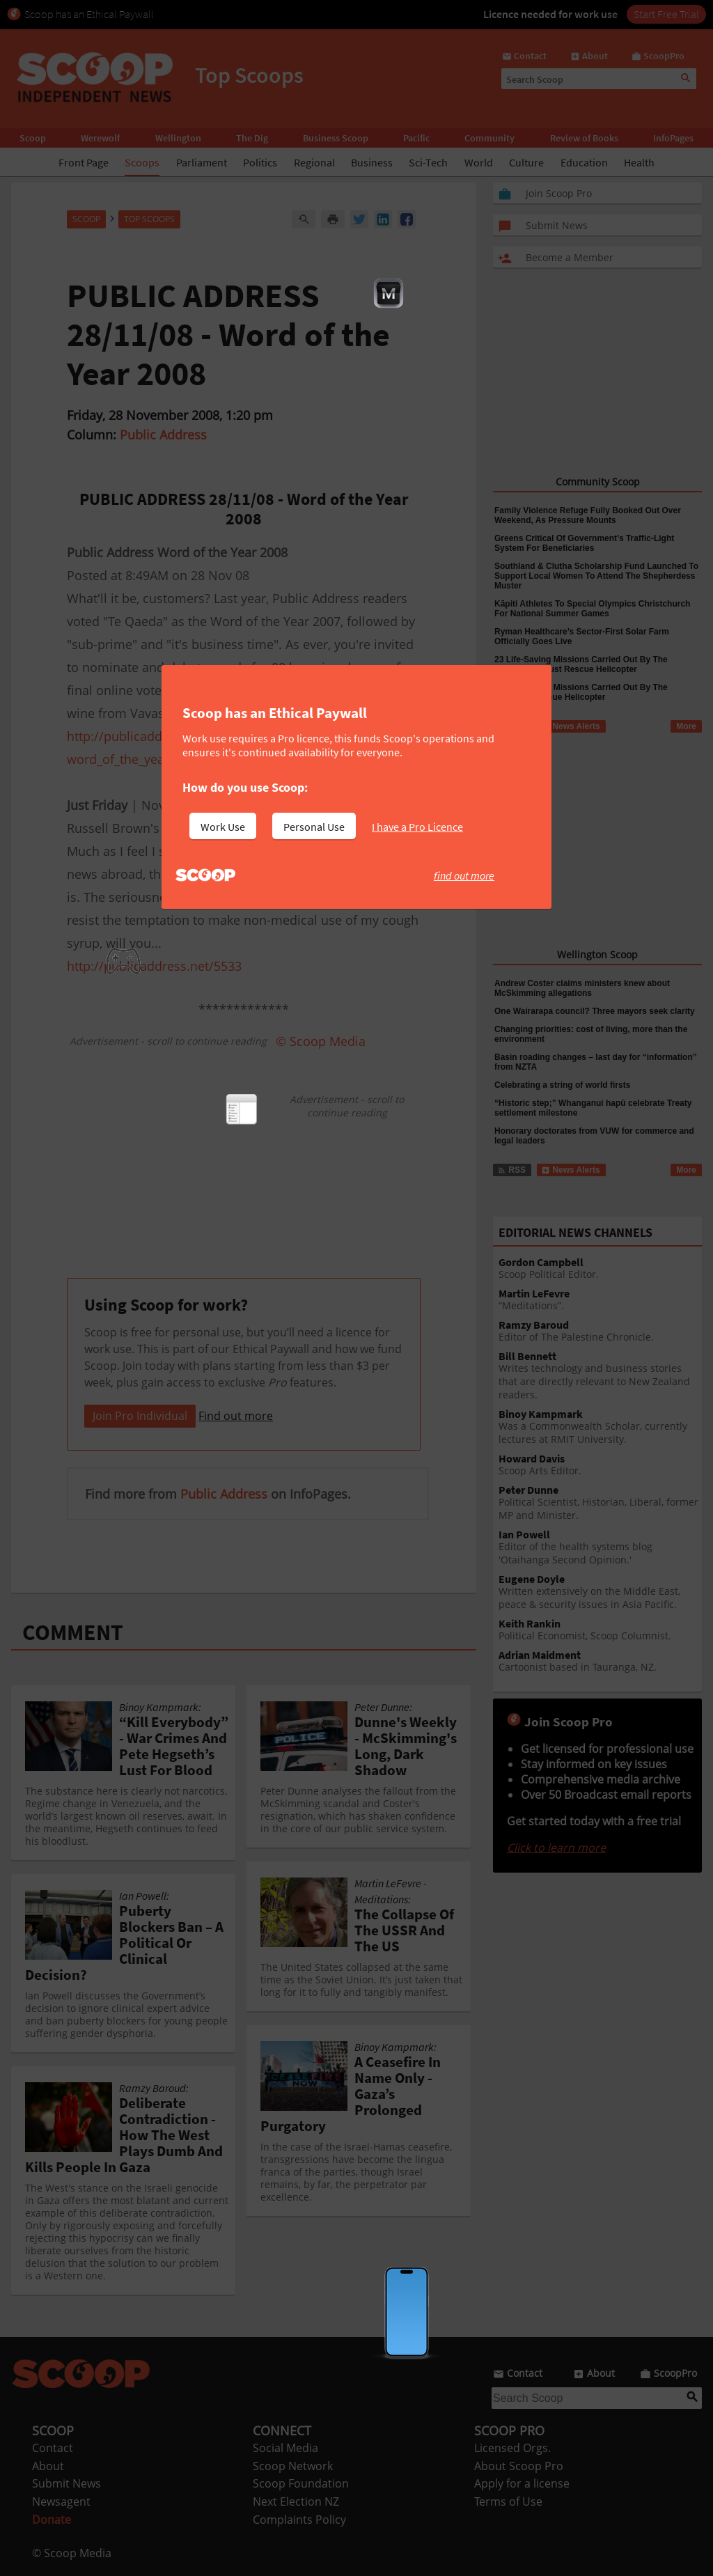 This screenshot has height=2576, width=713. Describe the element at coordinates (407, 2313) in the screenshot. I see `iPhone 15 Pro device icon` at that location.